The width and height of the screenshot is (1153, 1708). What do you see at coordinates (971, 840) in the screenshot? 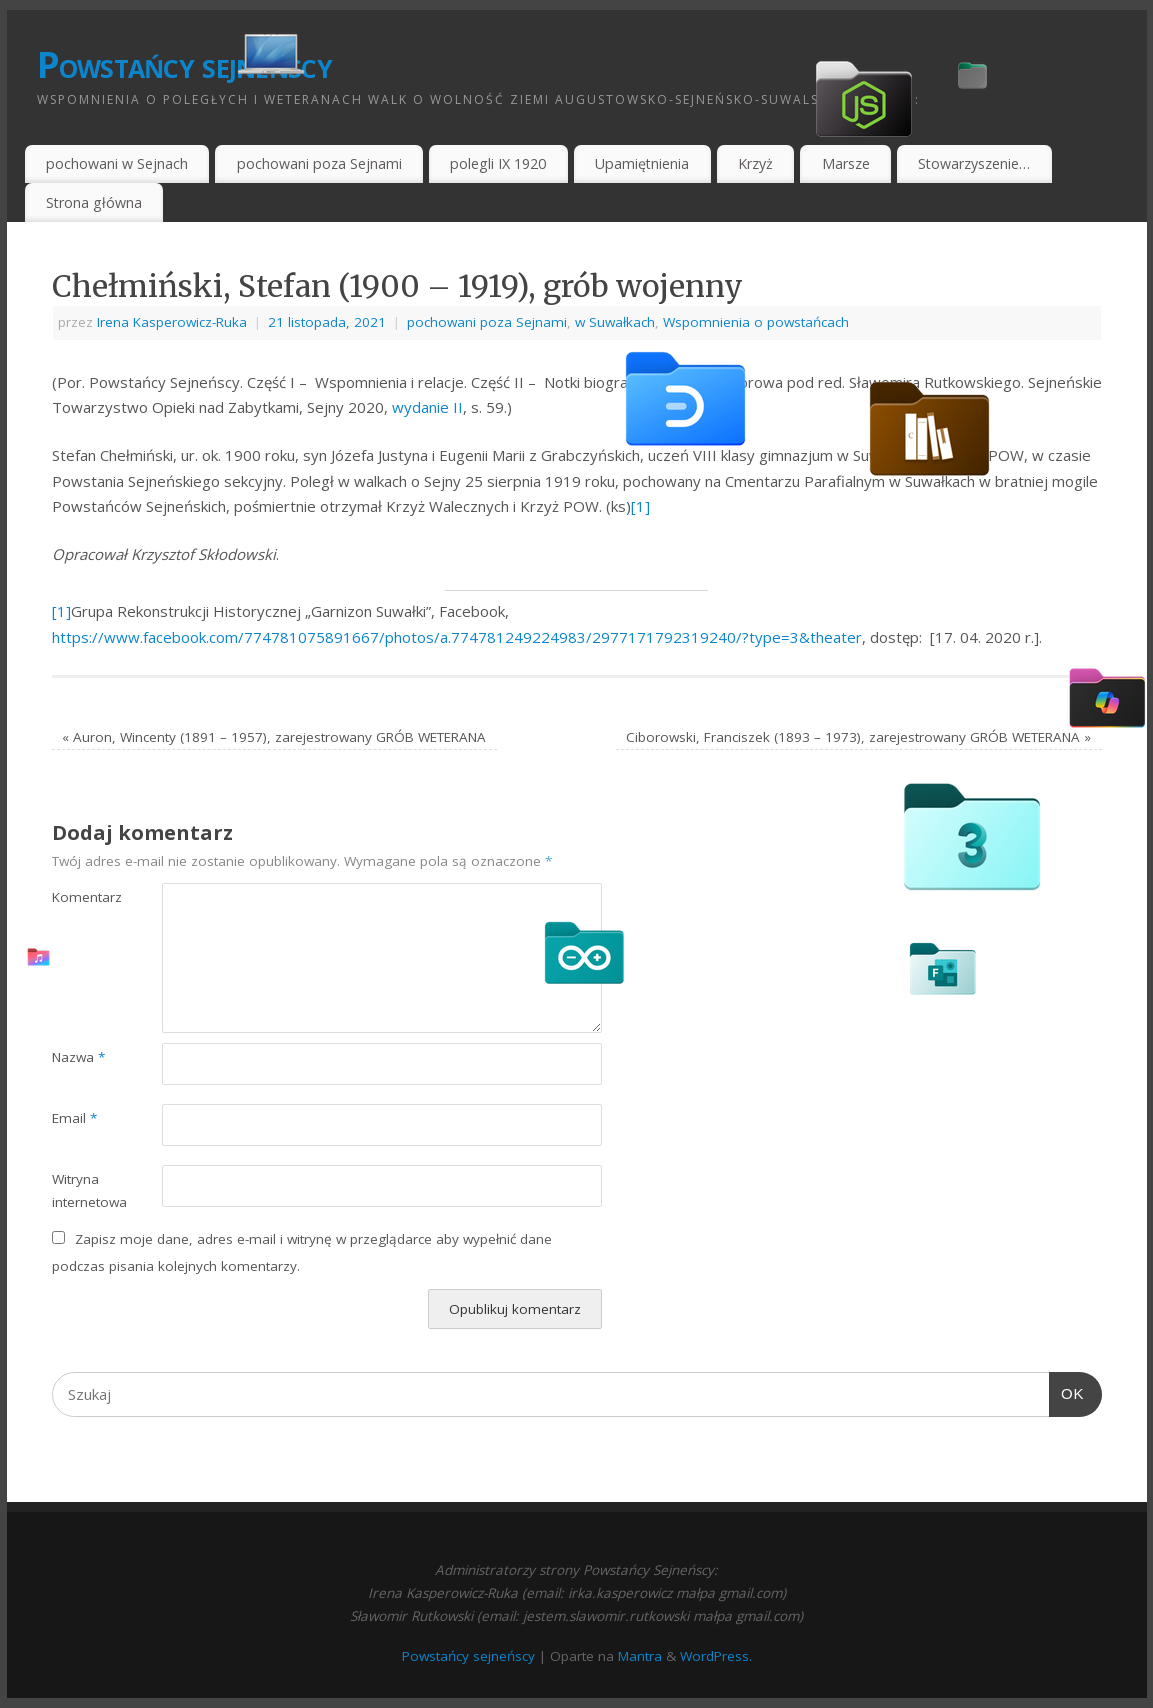
I see `folder containing autodesk 3ds max project files` at bounding box center [971, 840].